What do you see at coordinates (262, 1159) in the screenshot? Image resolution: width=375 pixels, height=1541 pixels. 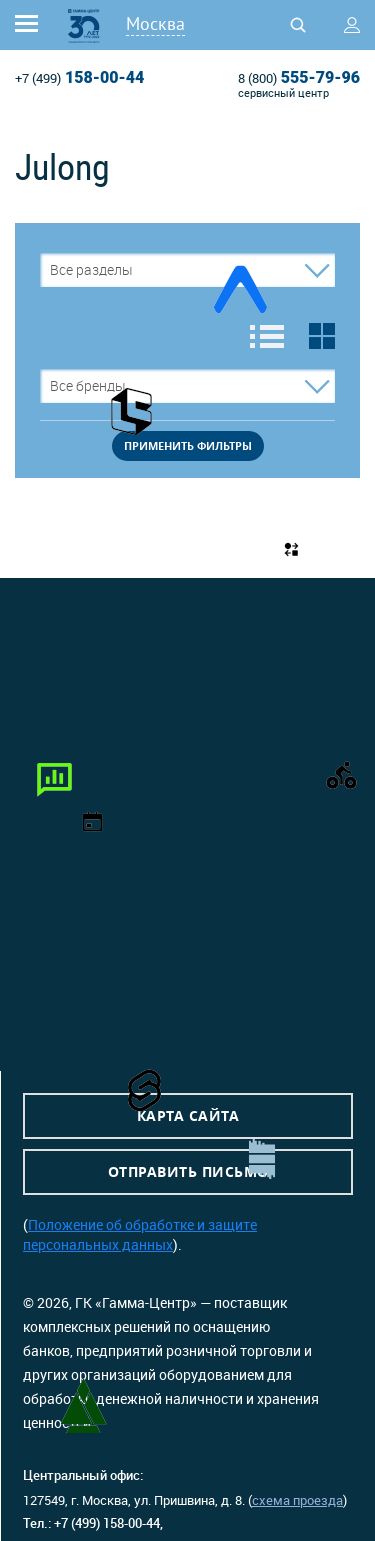 I see `RxDB database logo` at bounding box center [262, 1159].